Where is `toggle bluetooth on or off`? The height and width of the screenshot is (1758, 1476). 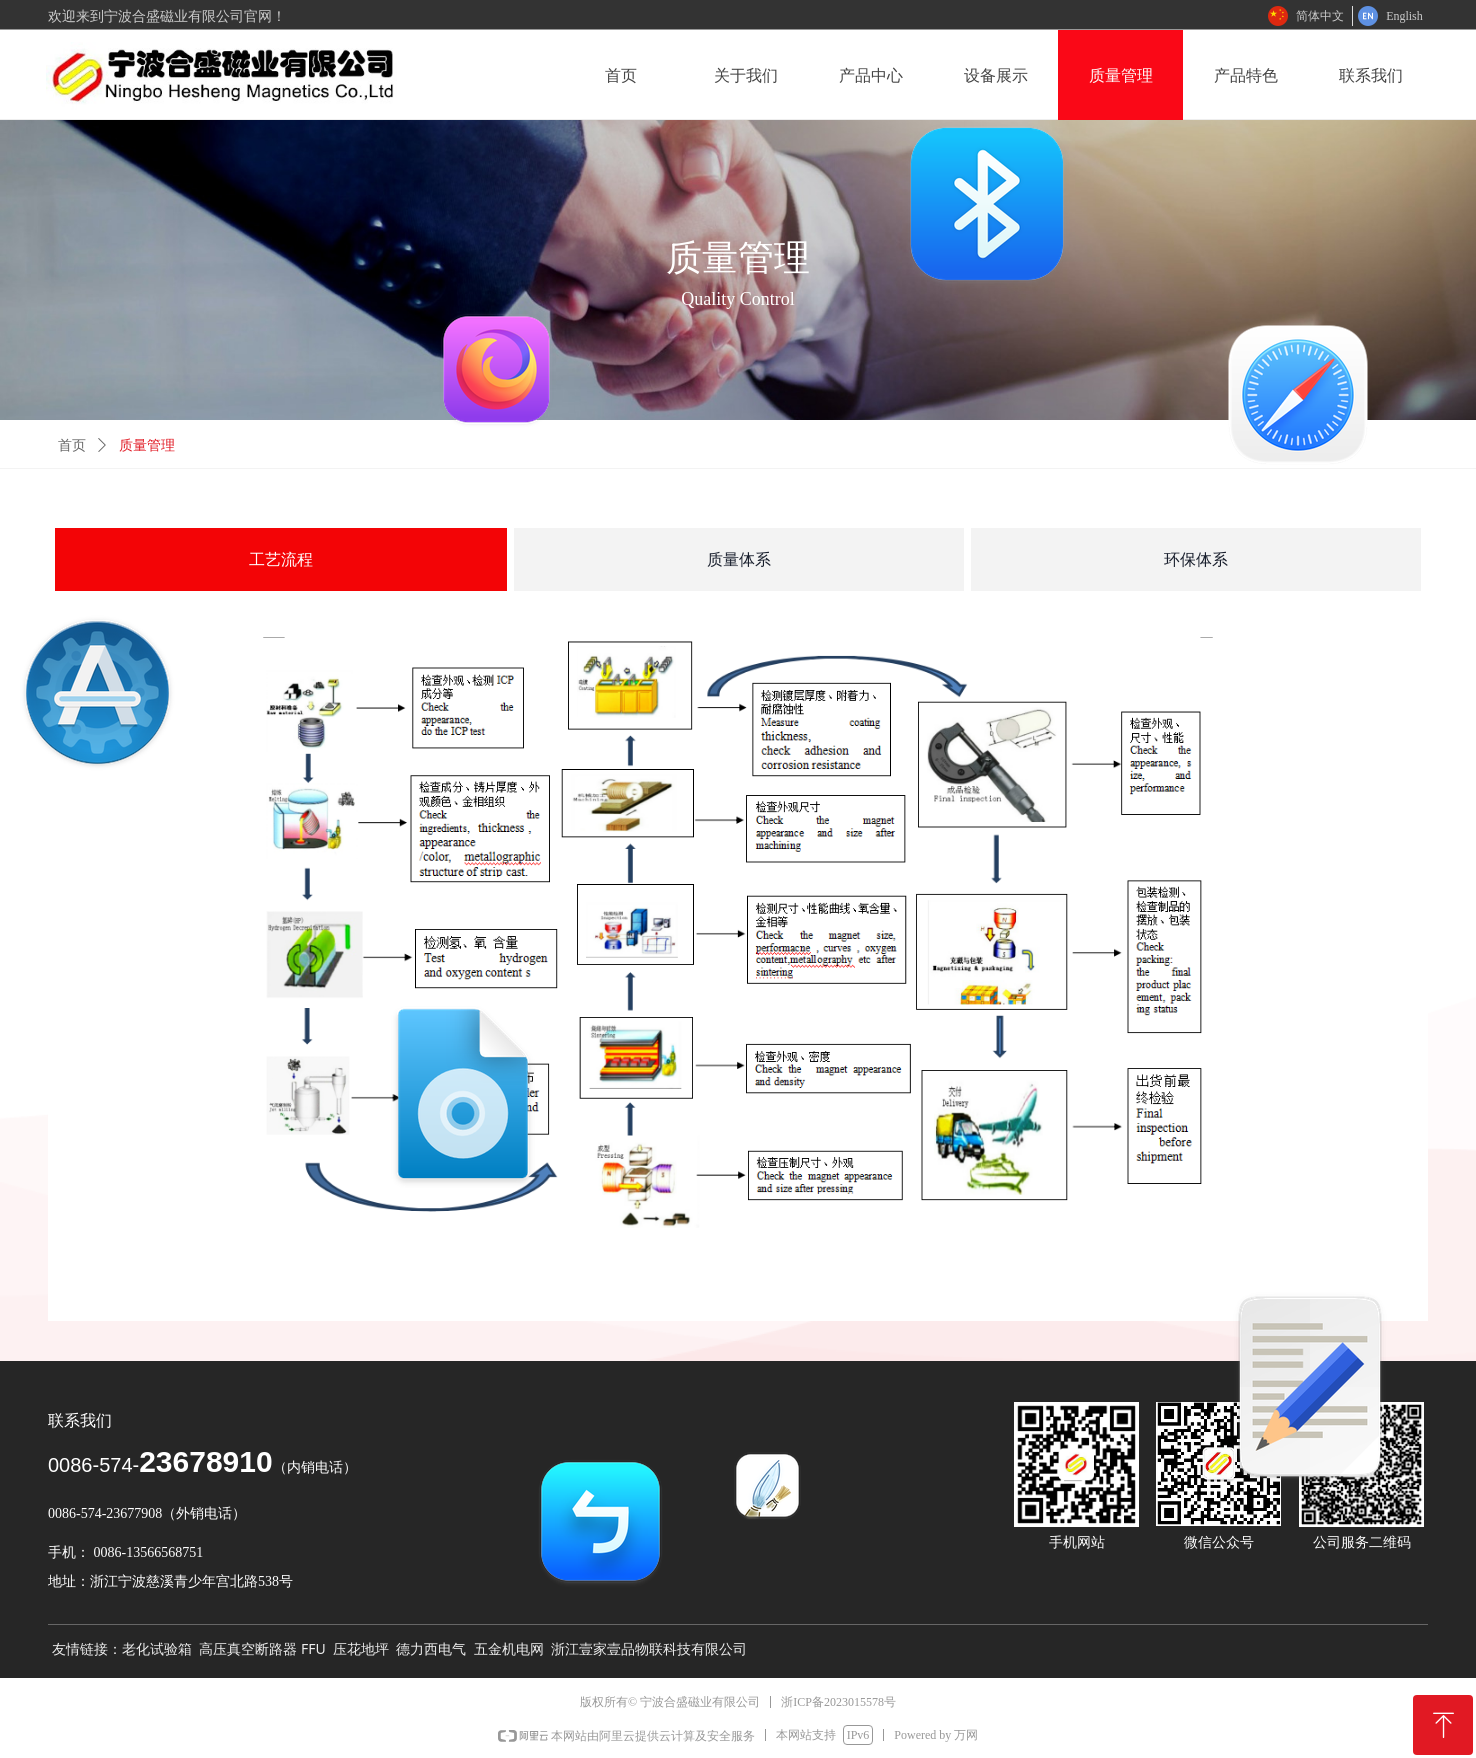
toggle bluetooth on or off is located at coordinates (987, 204).